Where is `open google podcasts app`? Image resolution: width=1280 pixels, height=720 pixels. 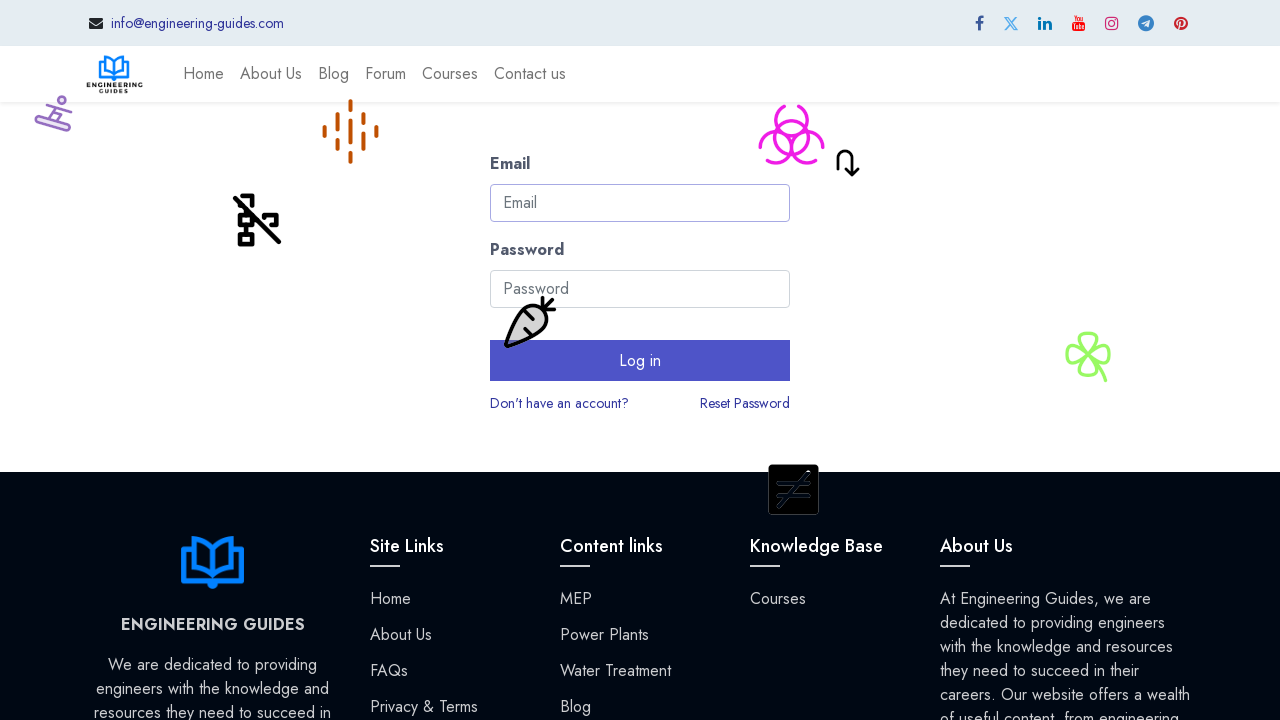
open google podcasts app is located at coordinates (350, 131).